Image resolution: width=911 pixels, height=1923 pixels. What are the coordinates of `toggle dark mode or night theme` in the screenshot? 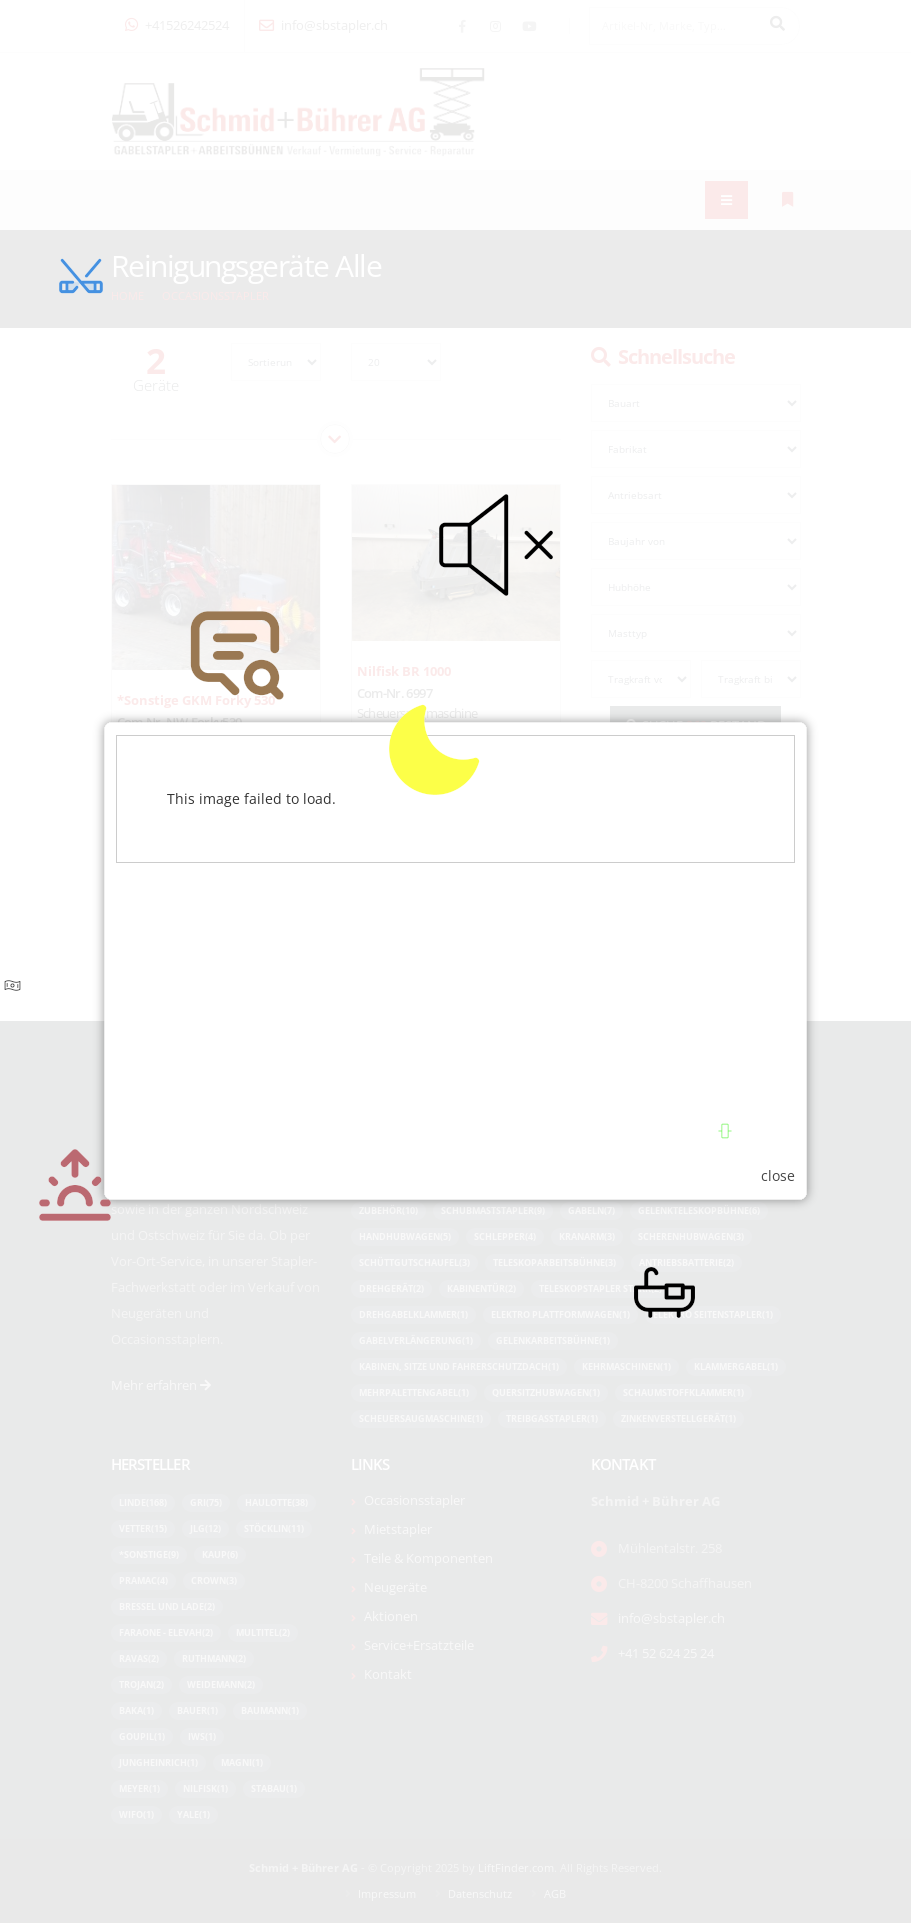 It's located at (431, 752).